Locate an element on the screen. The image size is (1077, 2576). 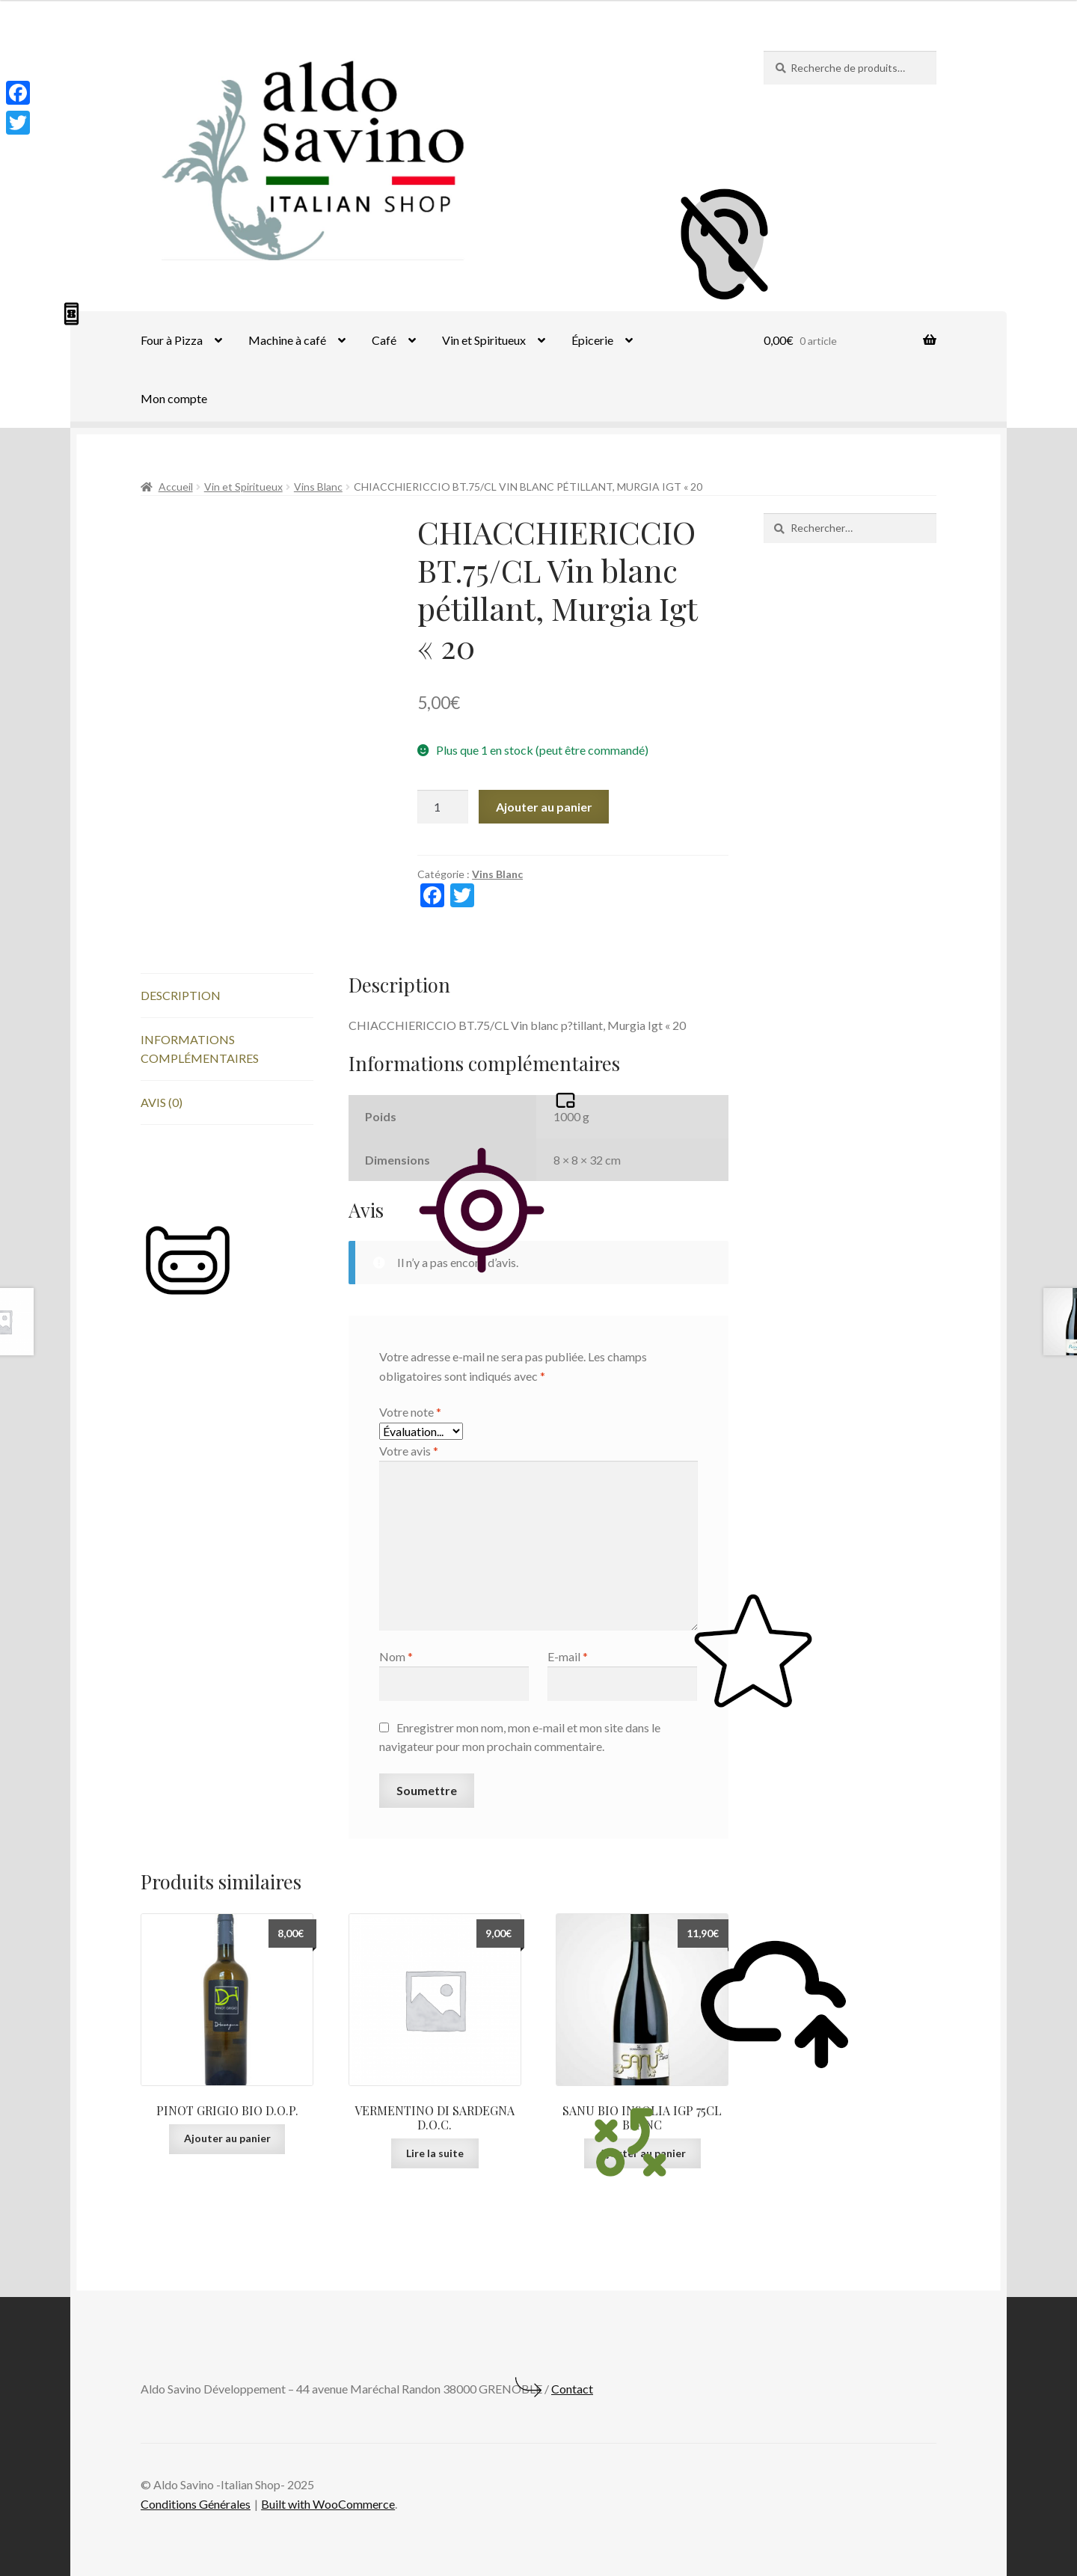
mute audio or disable sound is located at coordinates (724, 244).